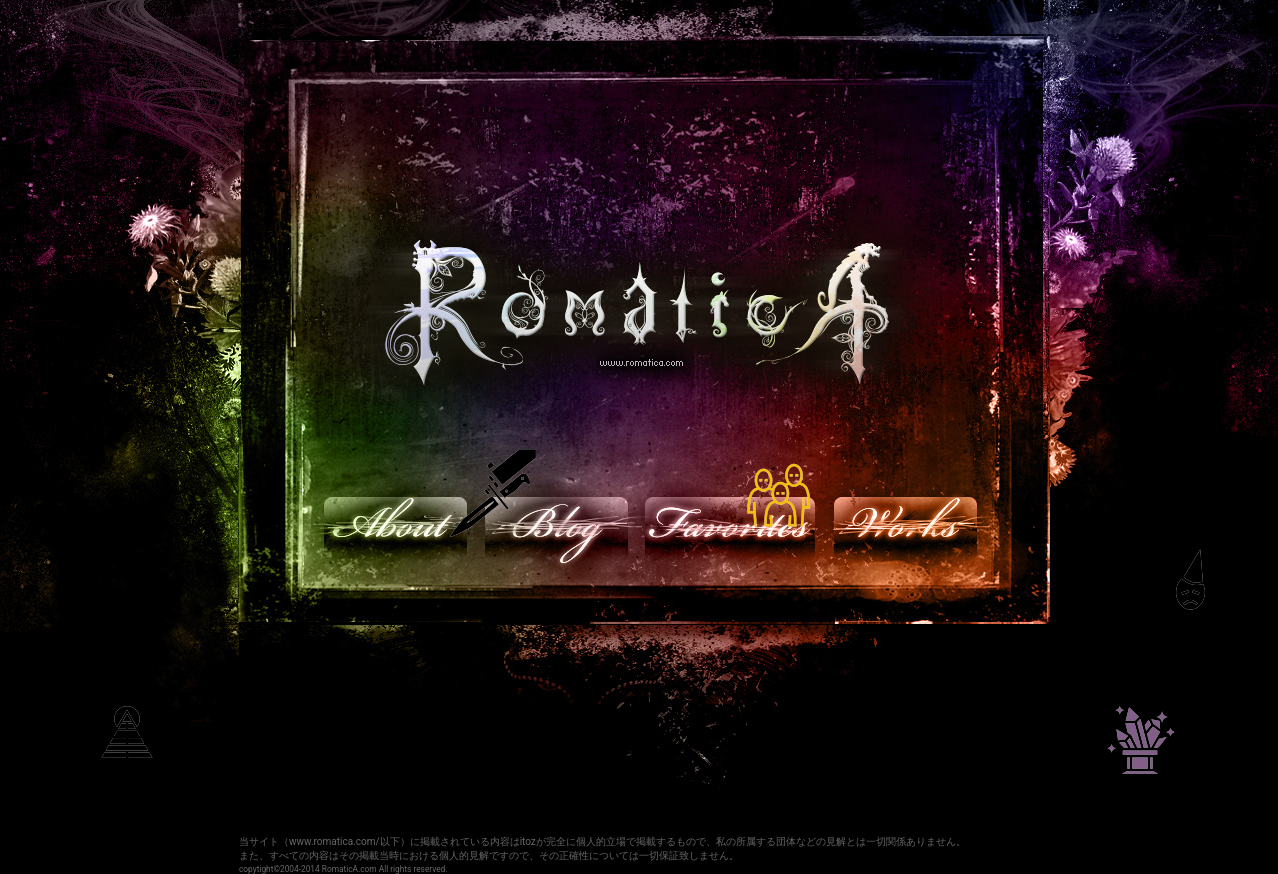 The width and height of the screenshot is (1278, 874). Describe the element at coordinates (127, 732) in the screenshot. I see `view historical landmarks or monuments` at that location.